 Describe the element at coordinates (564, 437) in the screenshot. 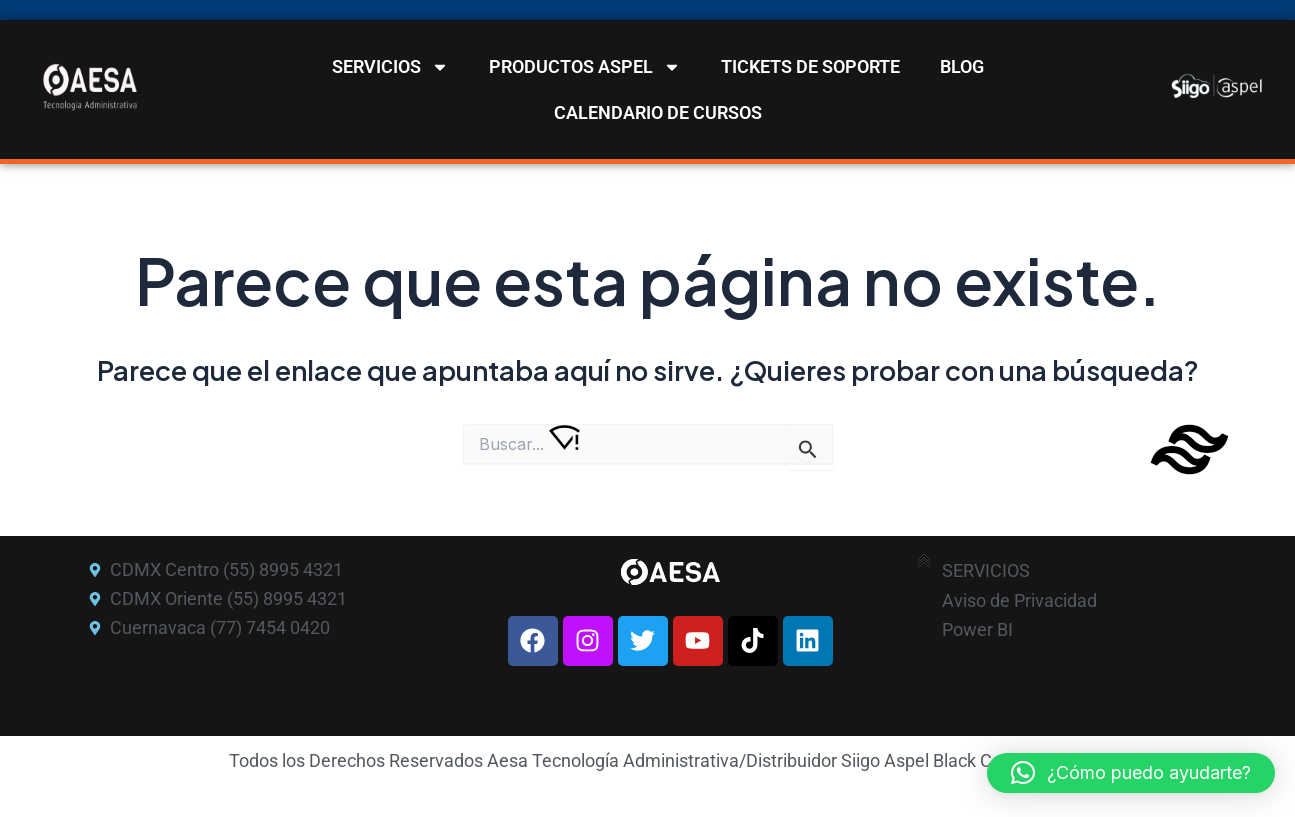

I see `indicates wifi connection error or problem` at that location.